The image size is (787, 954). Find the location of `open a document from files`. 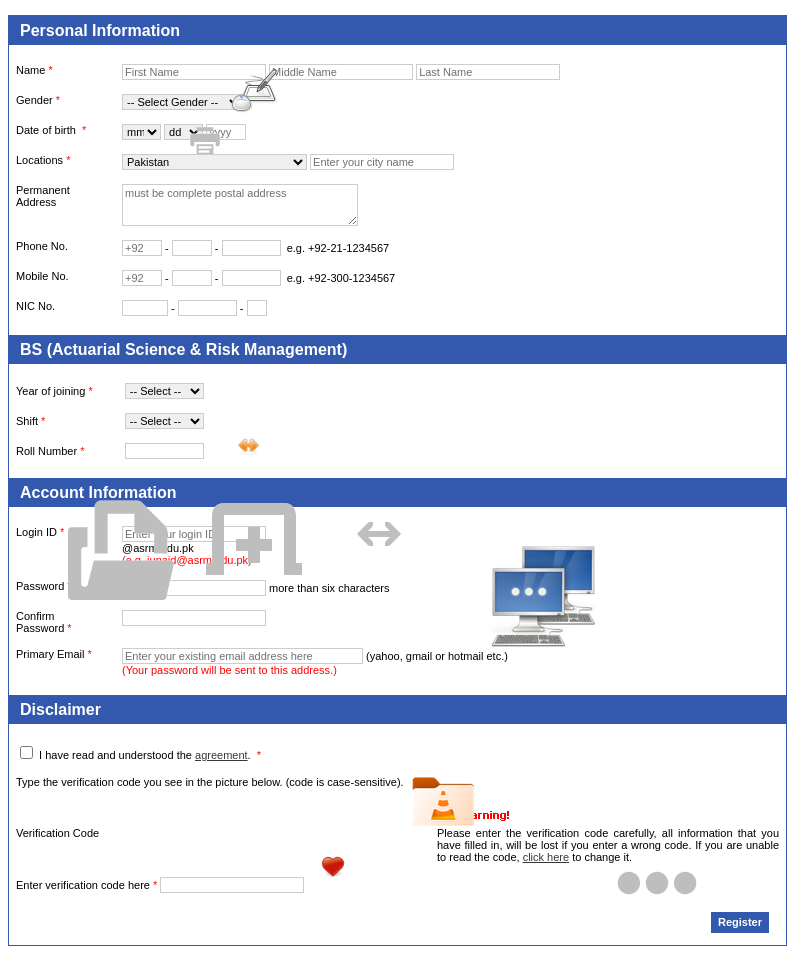

open a document from files is located at coordinates (121, 547).